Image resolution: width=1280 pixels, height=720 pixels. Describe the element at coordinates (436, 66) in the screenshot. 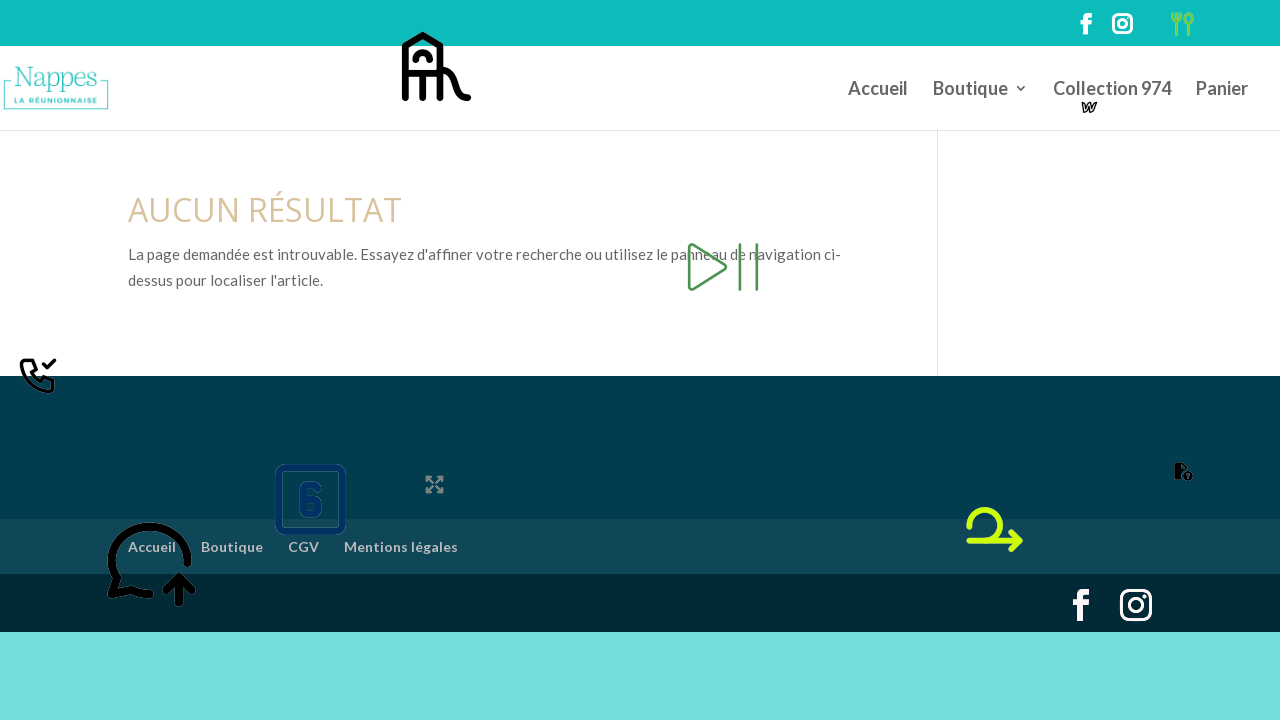

I see `access playground or outdoor equipment information` at that location.